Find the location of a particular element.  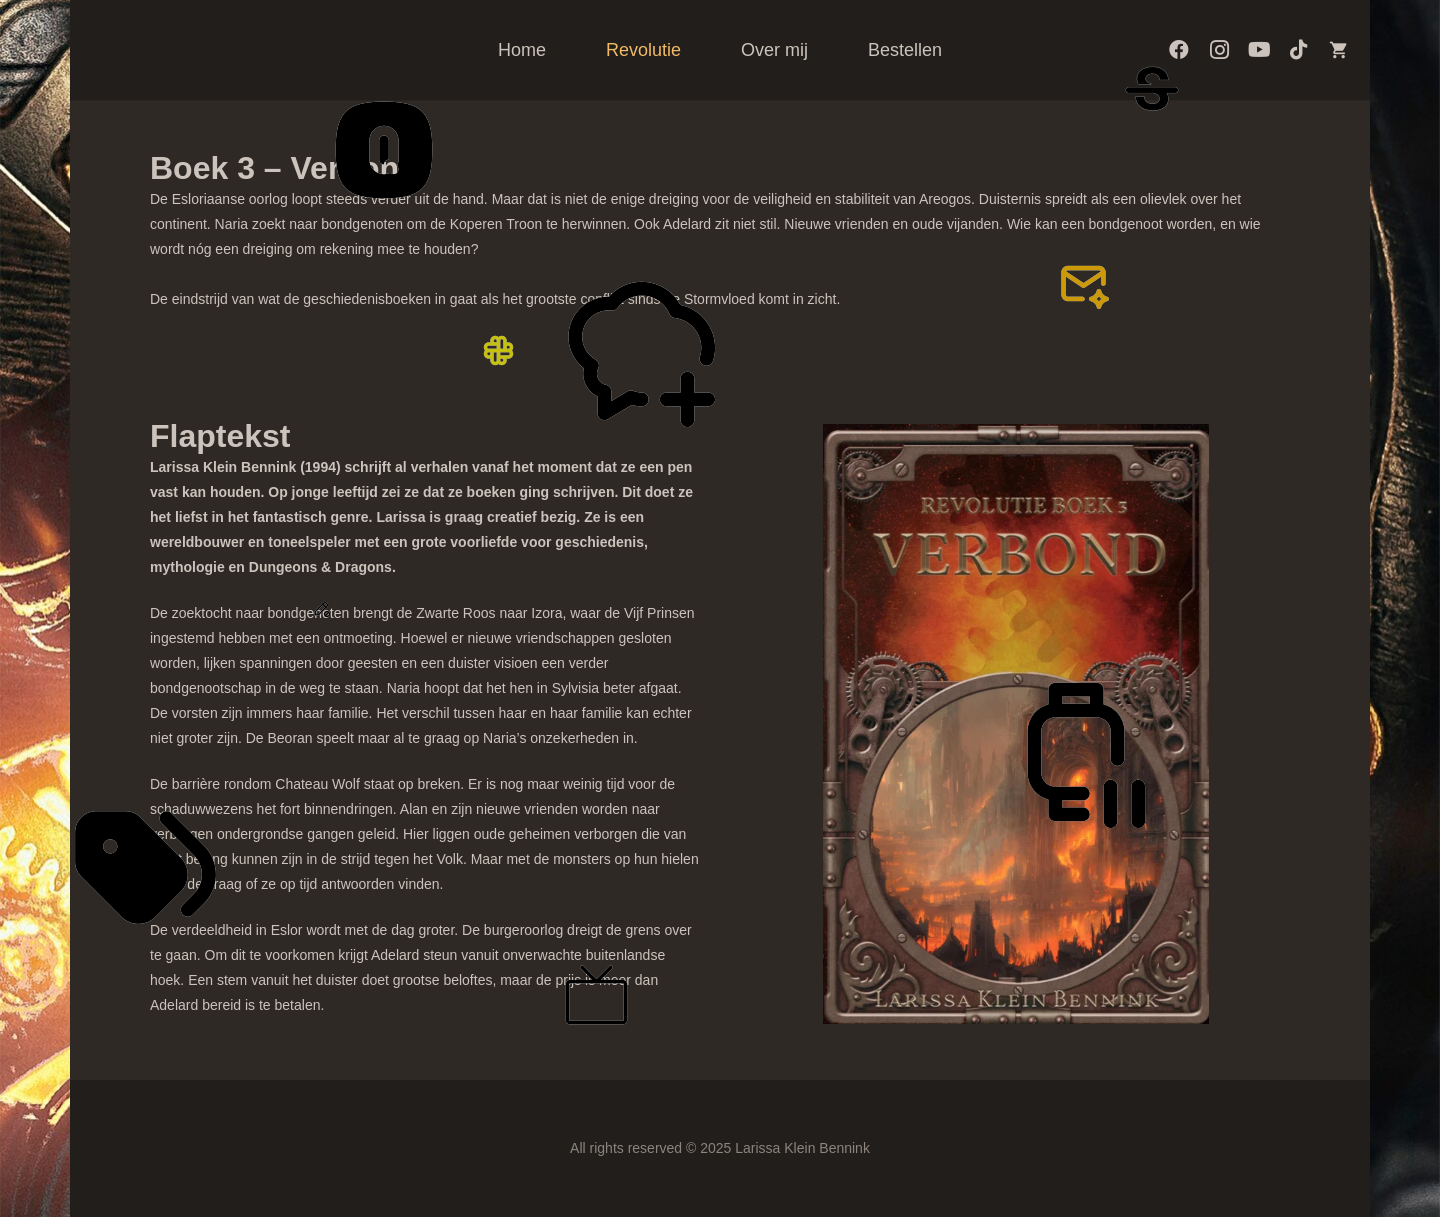

start a new conversation is located at coordinates (639, 351).